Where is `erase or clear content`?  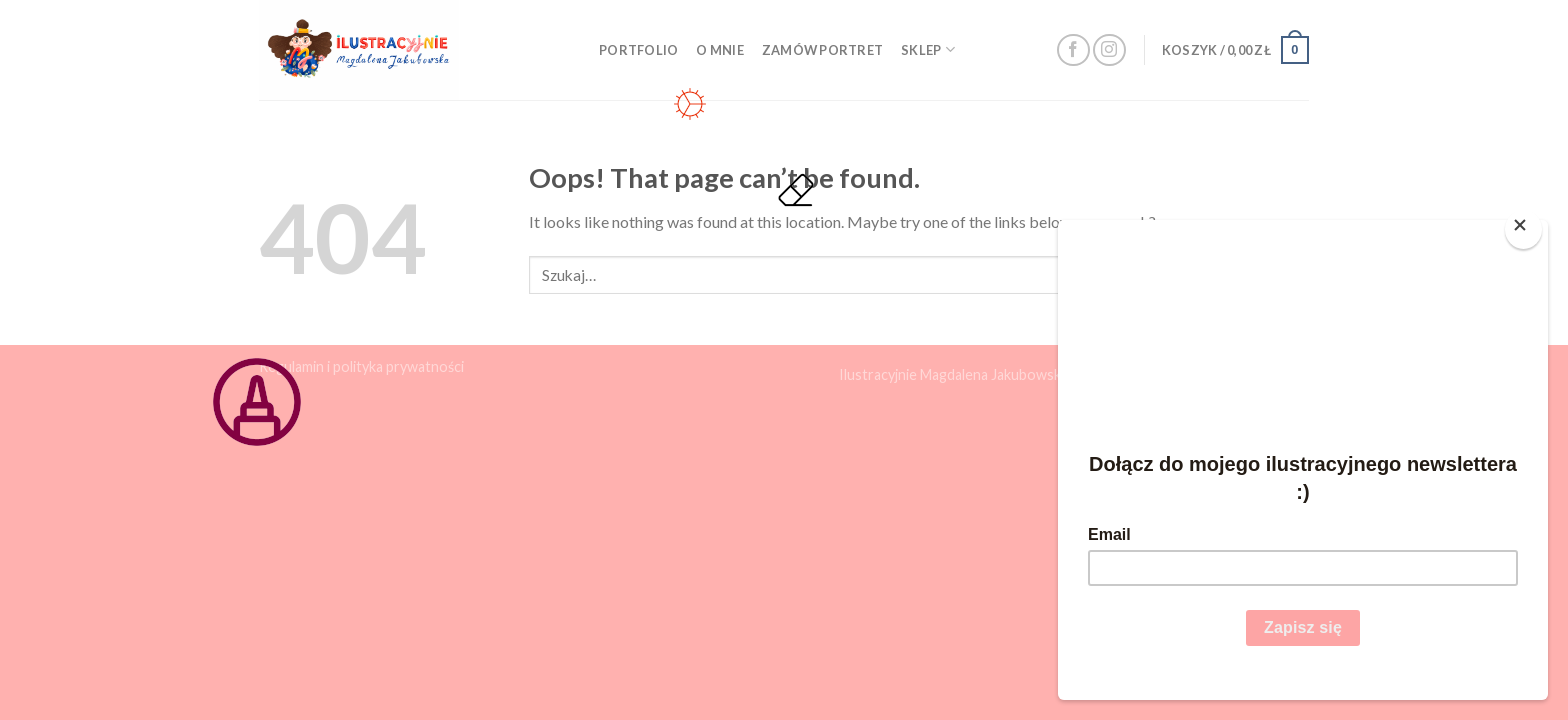 erase or clear content is located at coordinates (796, 190).